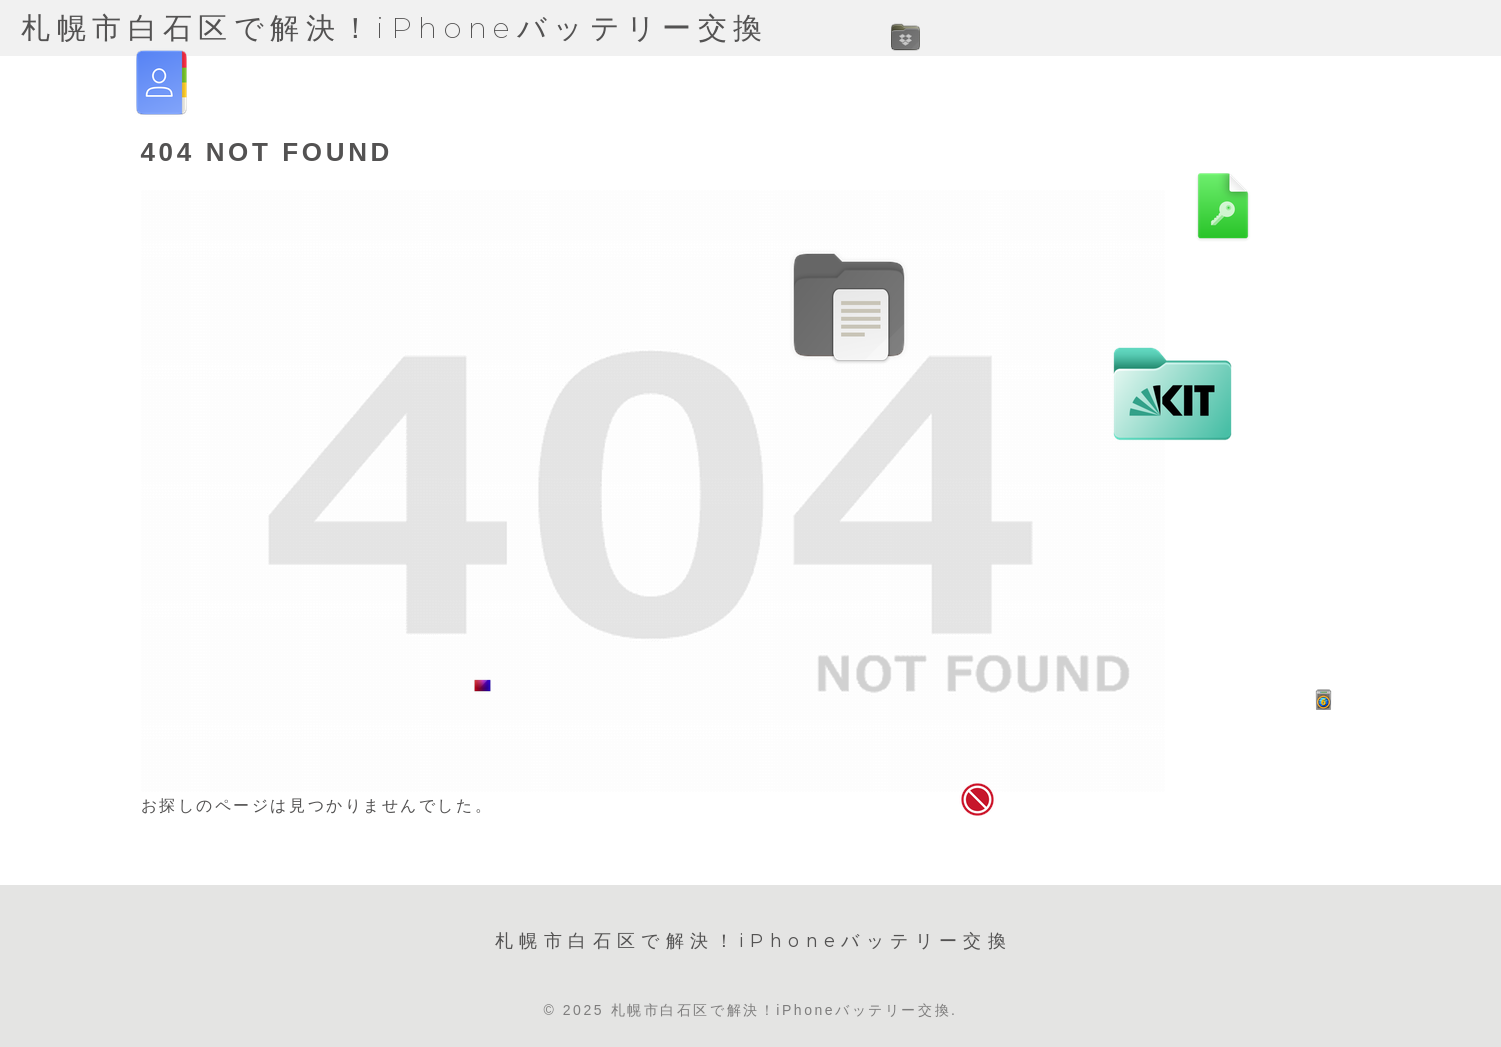  What do you see at coordinates (849, 305) in the screenshot?
I see `open a file from folder` at bounding box center [849, 305].